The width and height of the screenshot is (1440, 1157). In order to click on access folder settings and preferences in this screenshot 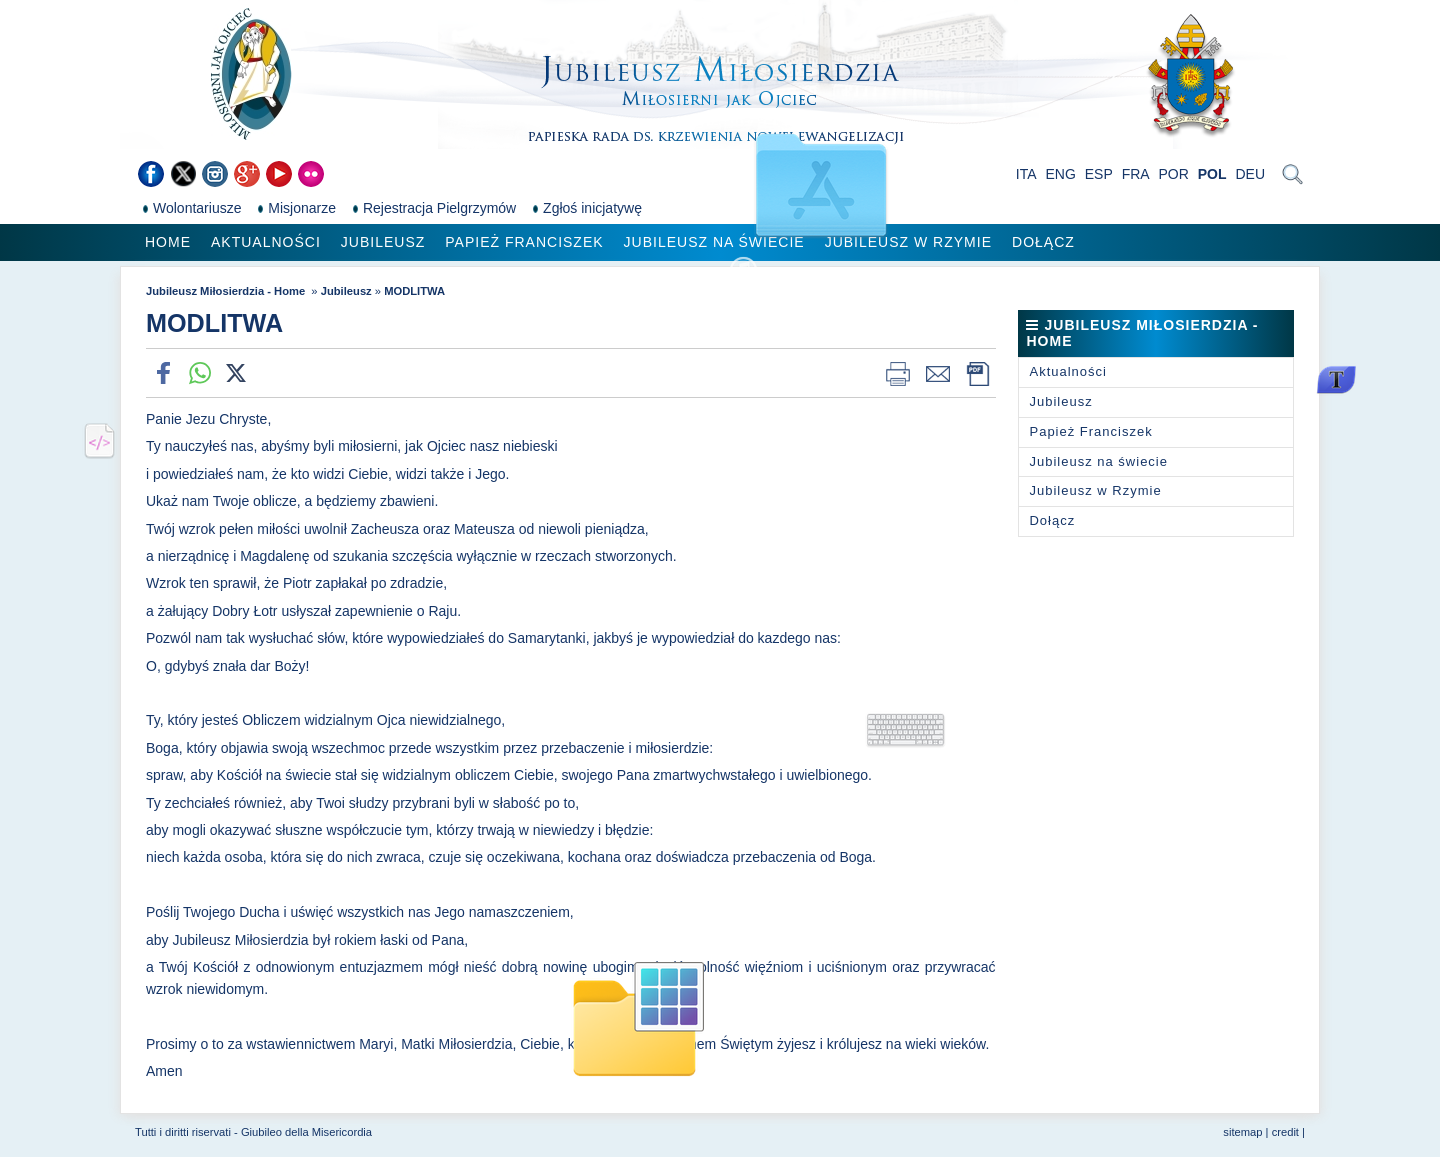, I will do `click(634, 1031)`.